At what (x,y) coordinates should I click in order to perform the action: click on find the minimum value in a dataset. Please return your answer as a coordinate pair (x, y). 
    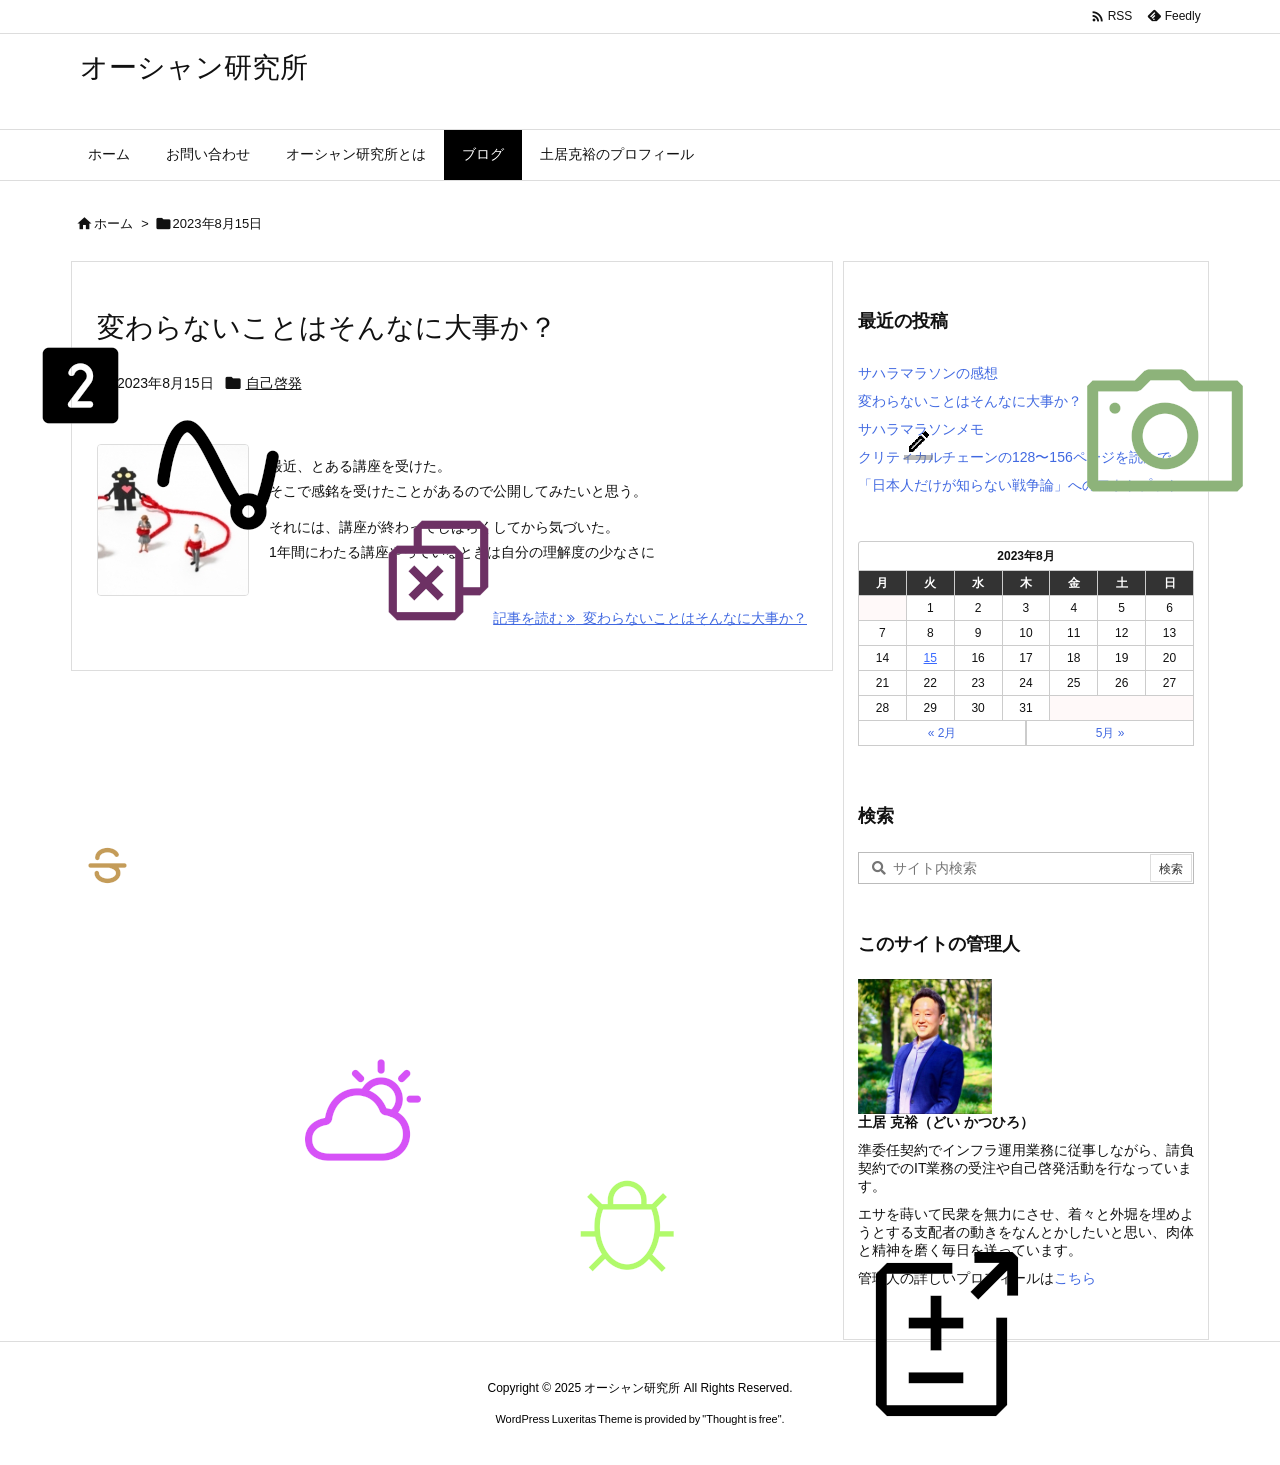
    Looking at the image, I should click on (218, 475).